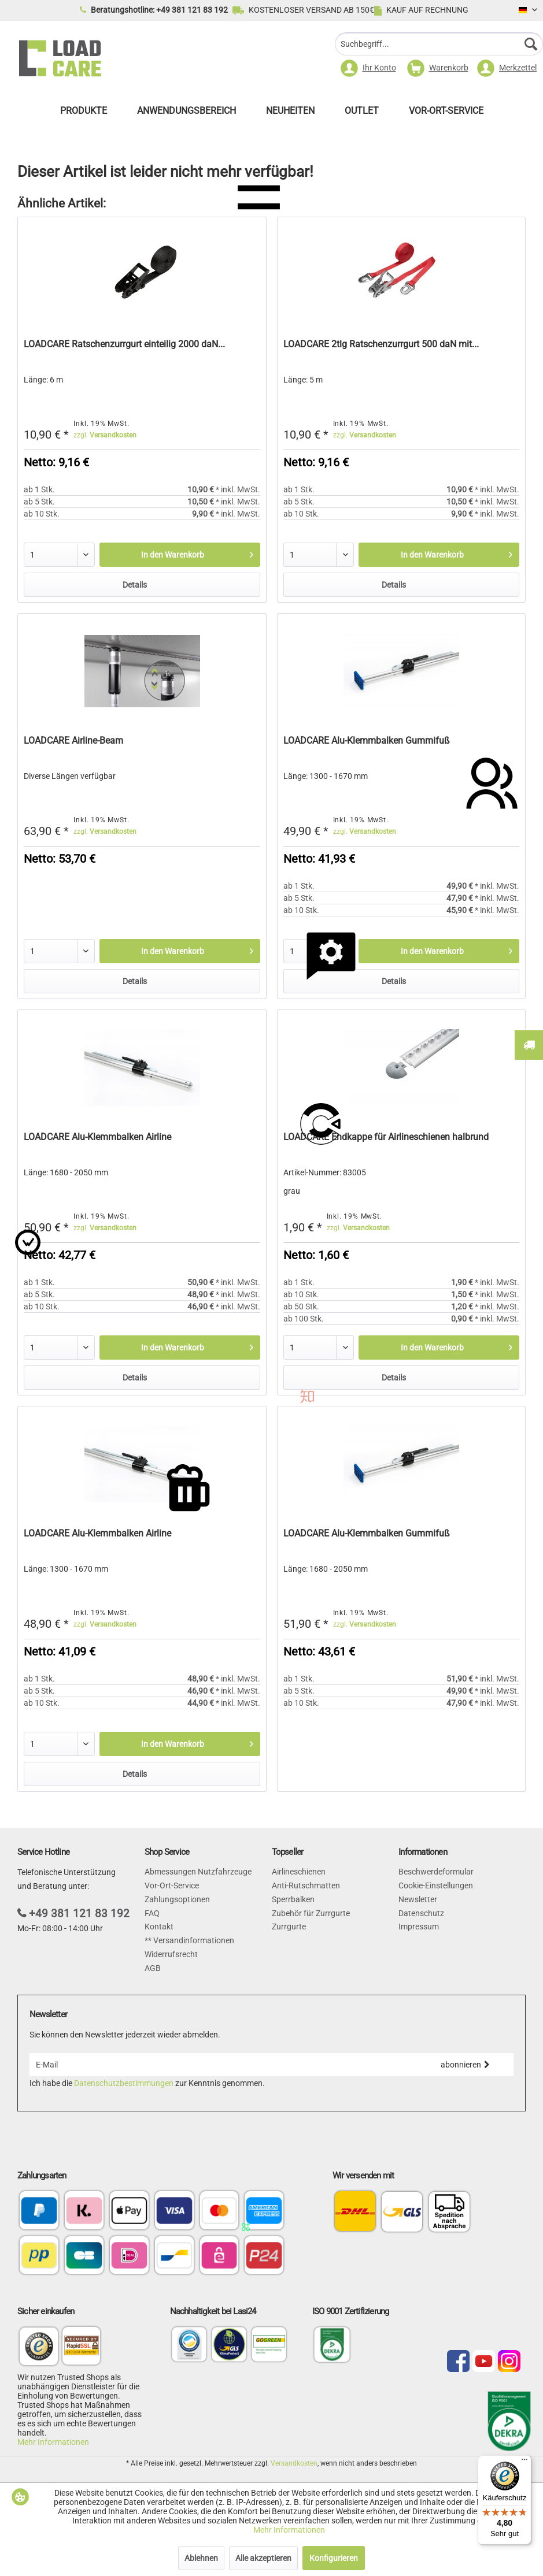 The image size is (543, 2576). What do you see at coordinates (258, 197) in the screenshot?
I see `indicates equality or balance between values` at bounding box center [258, 197].